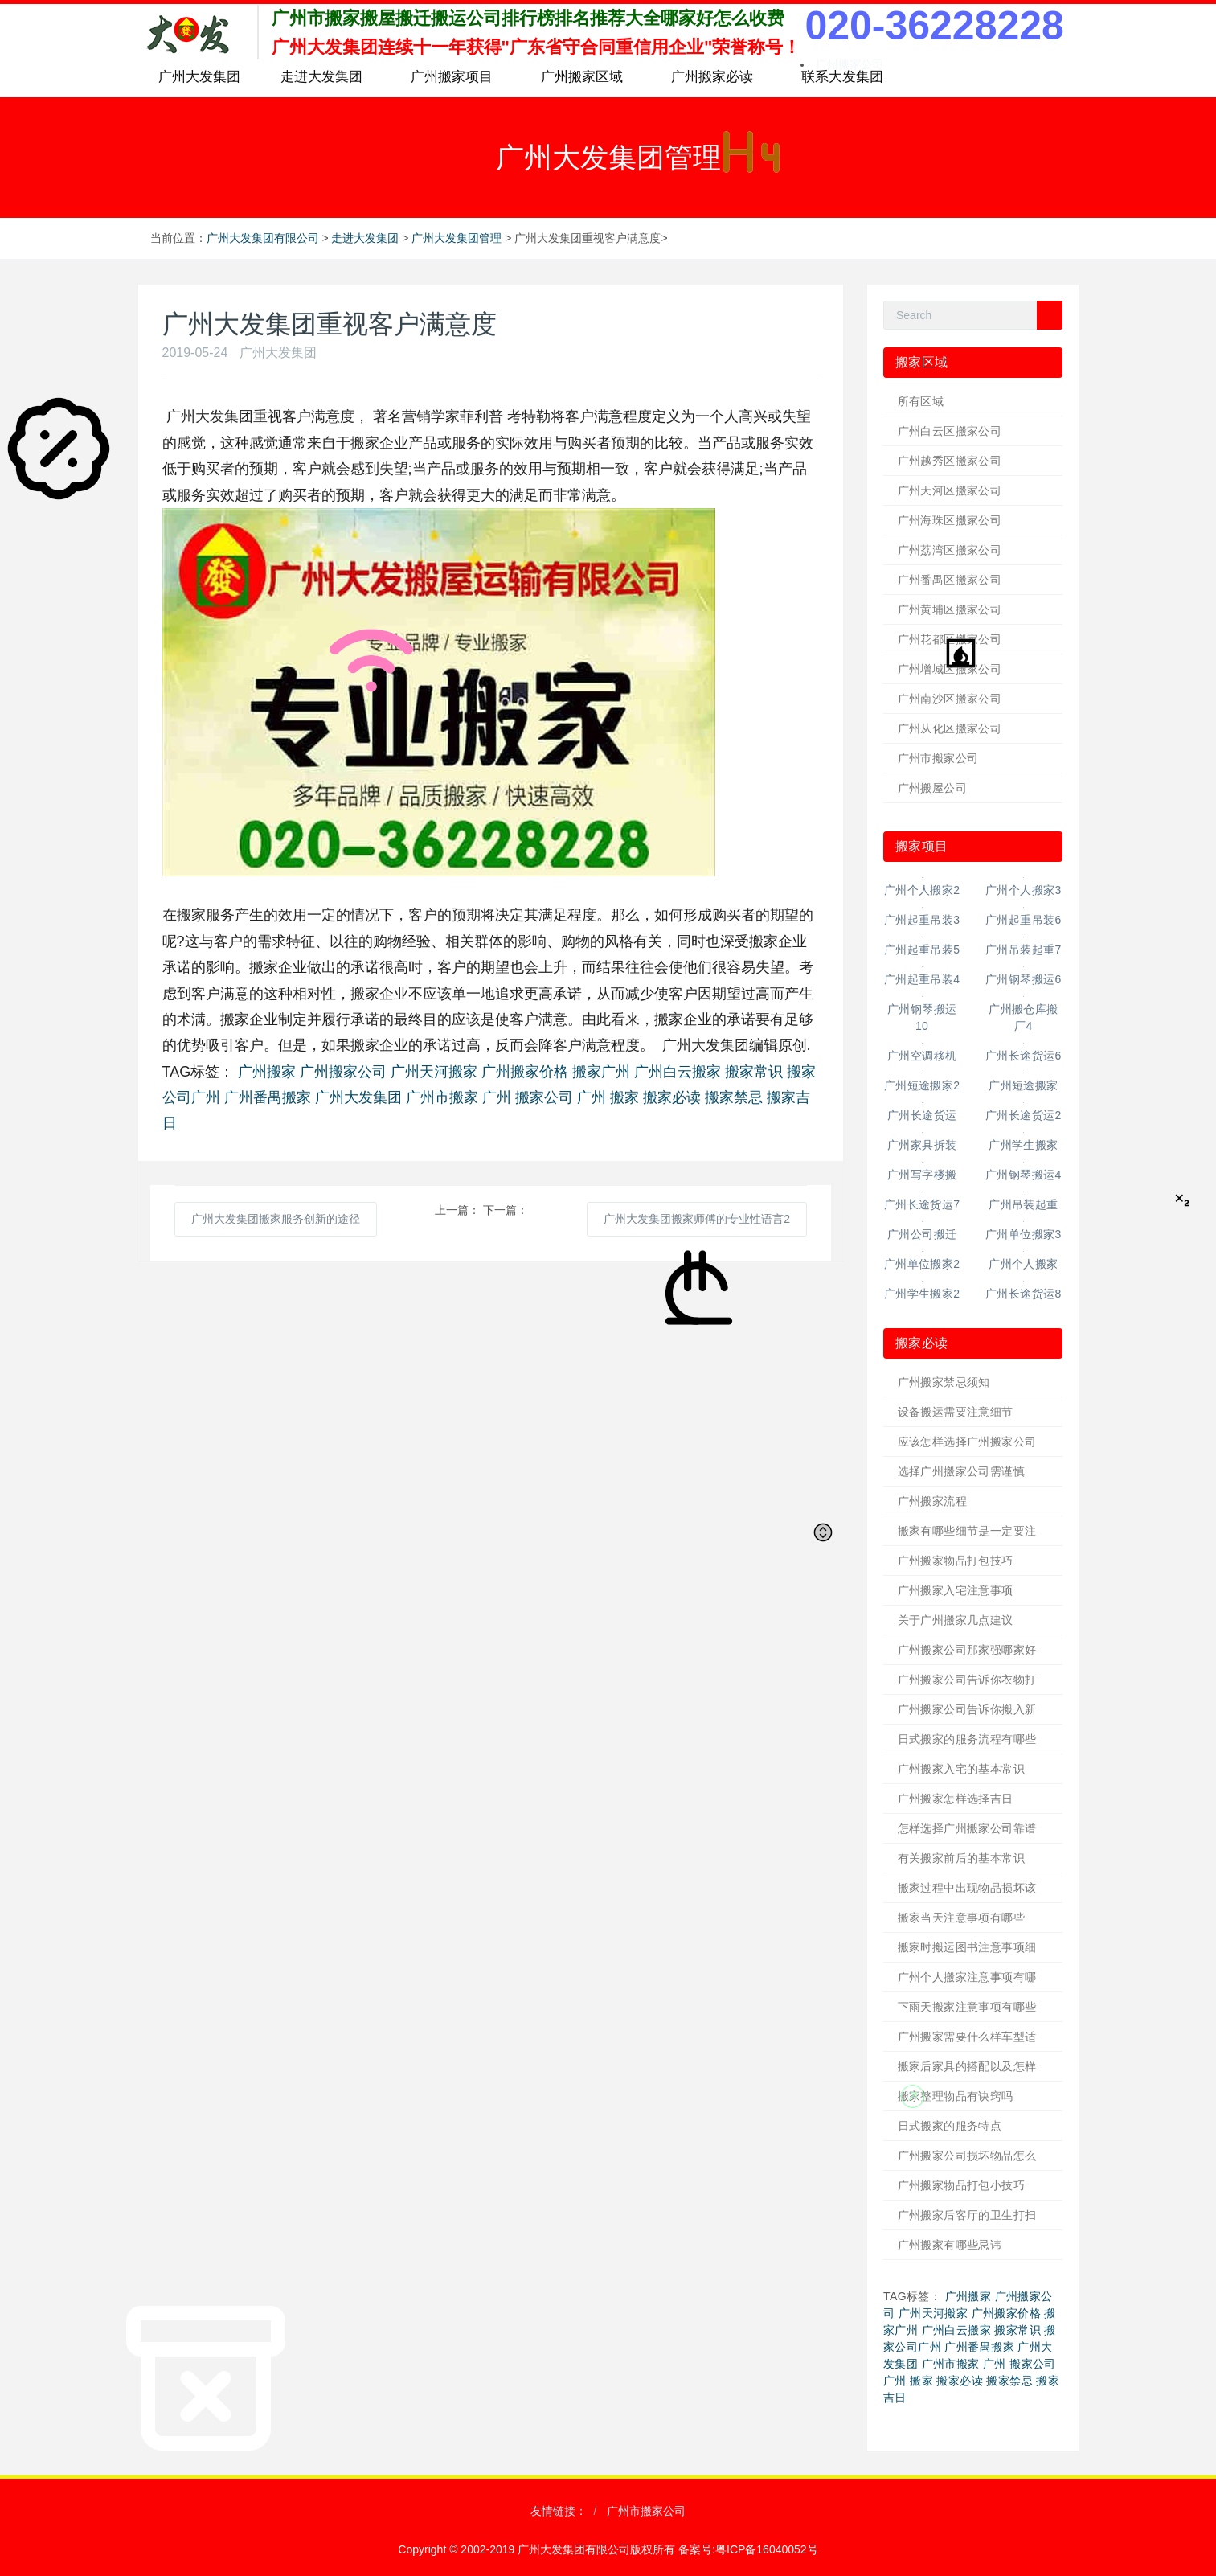 This screenshot has height=2576, width=1216. I want to click on access fireplace or heating controls, so click(960, 653).